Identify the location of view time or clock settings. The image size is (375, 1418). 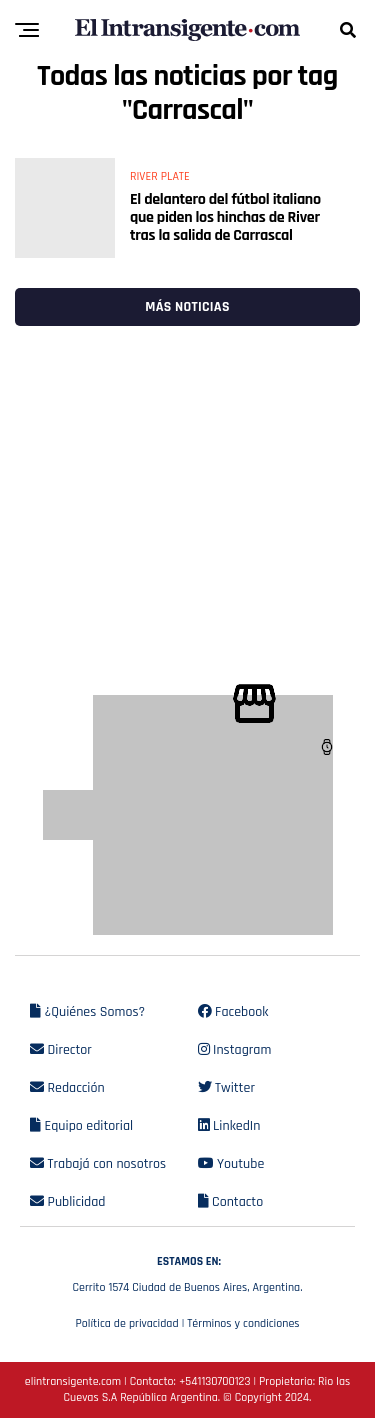
(327, 747).